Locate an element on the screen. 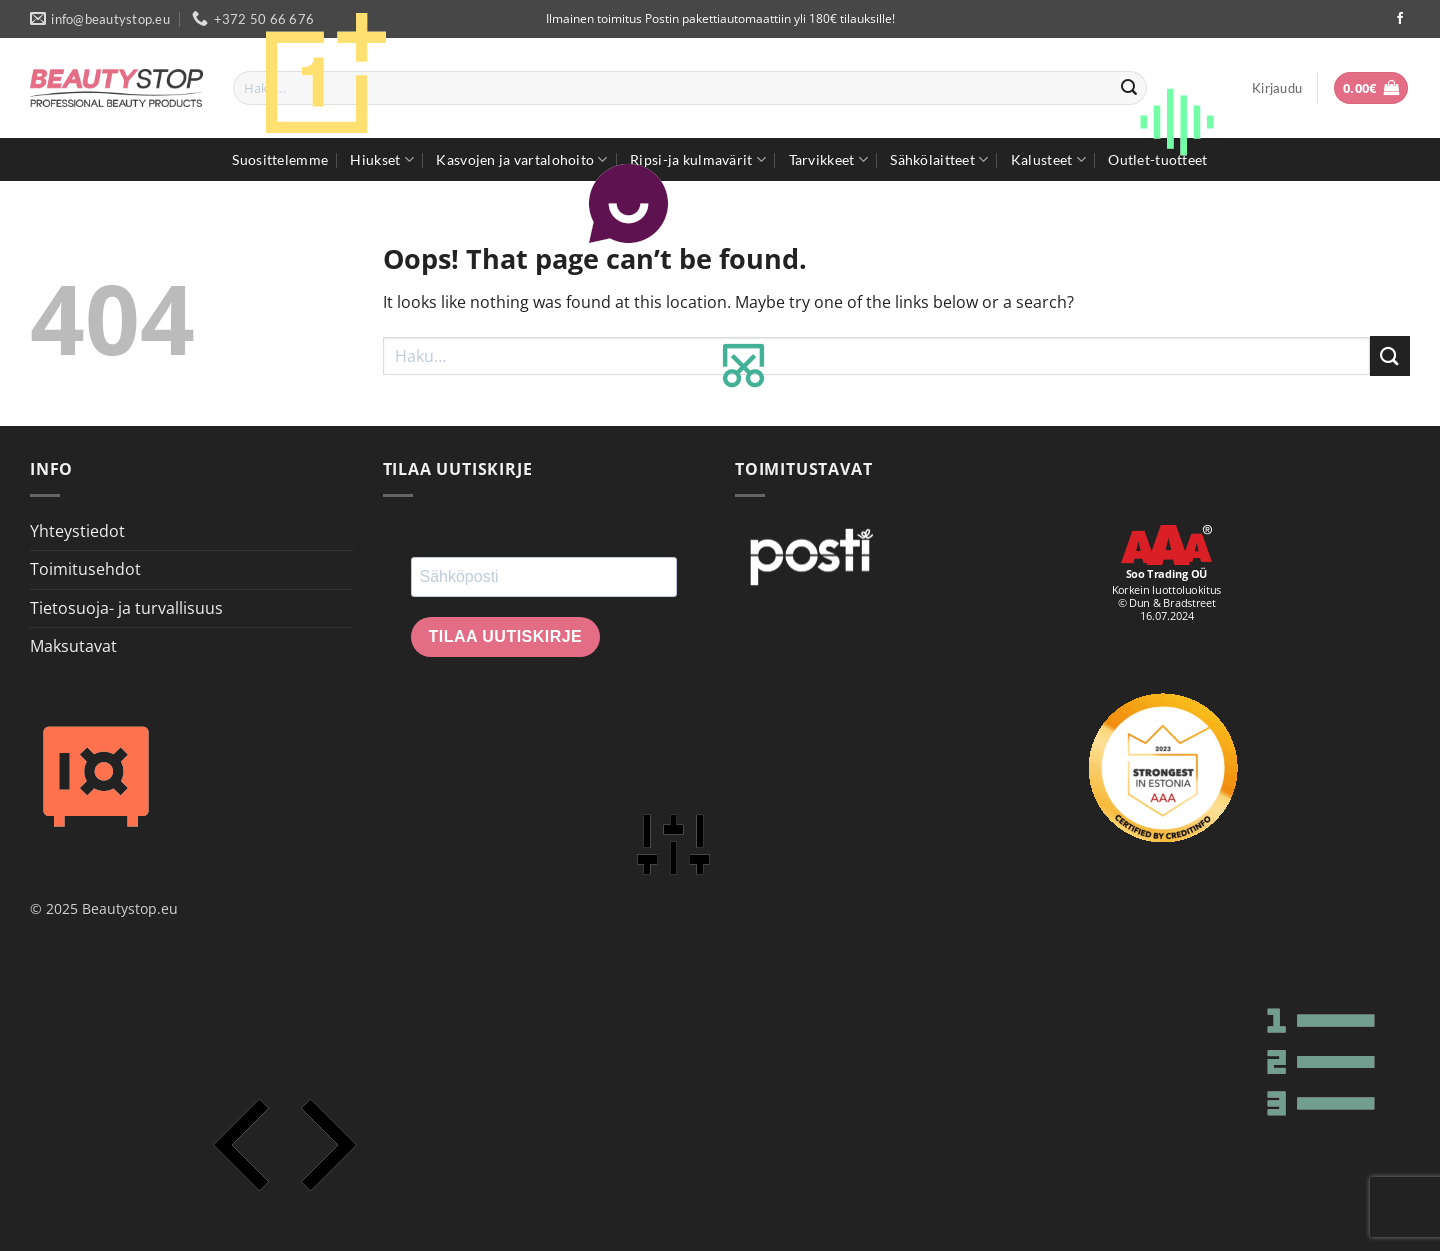 This screenshot has height=1251, width=1440. voice recognition or audio input active is located at coordinates (1177, 122).